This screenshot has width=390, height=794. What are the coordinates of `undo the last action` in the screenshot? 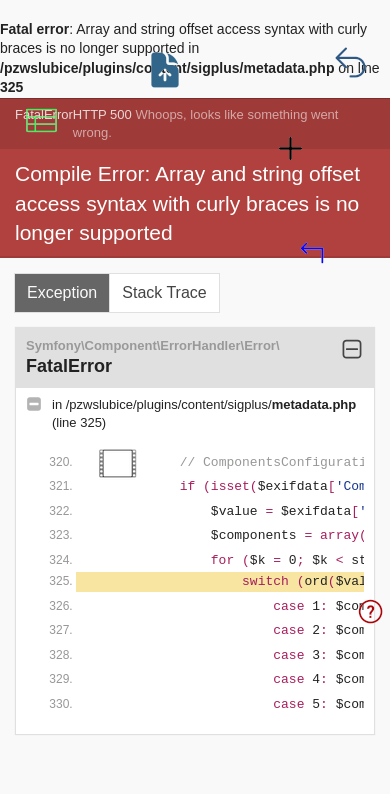 It's located at (350, 62).